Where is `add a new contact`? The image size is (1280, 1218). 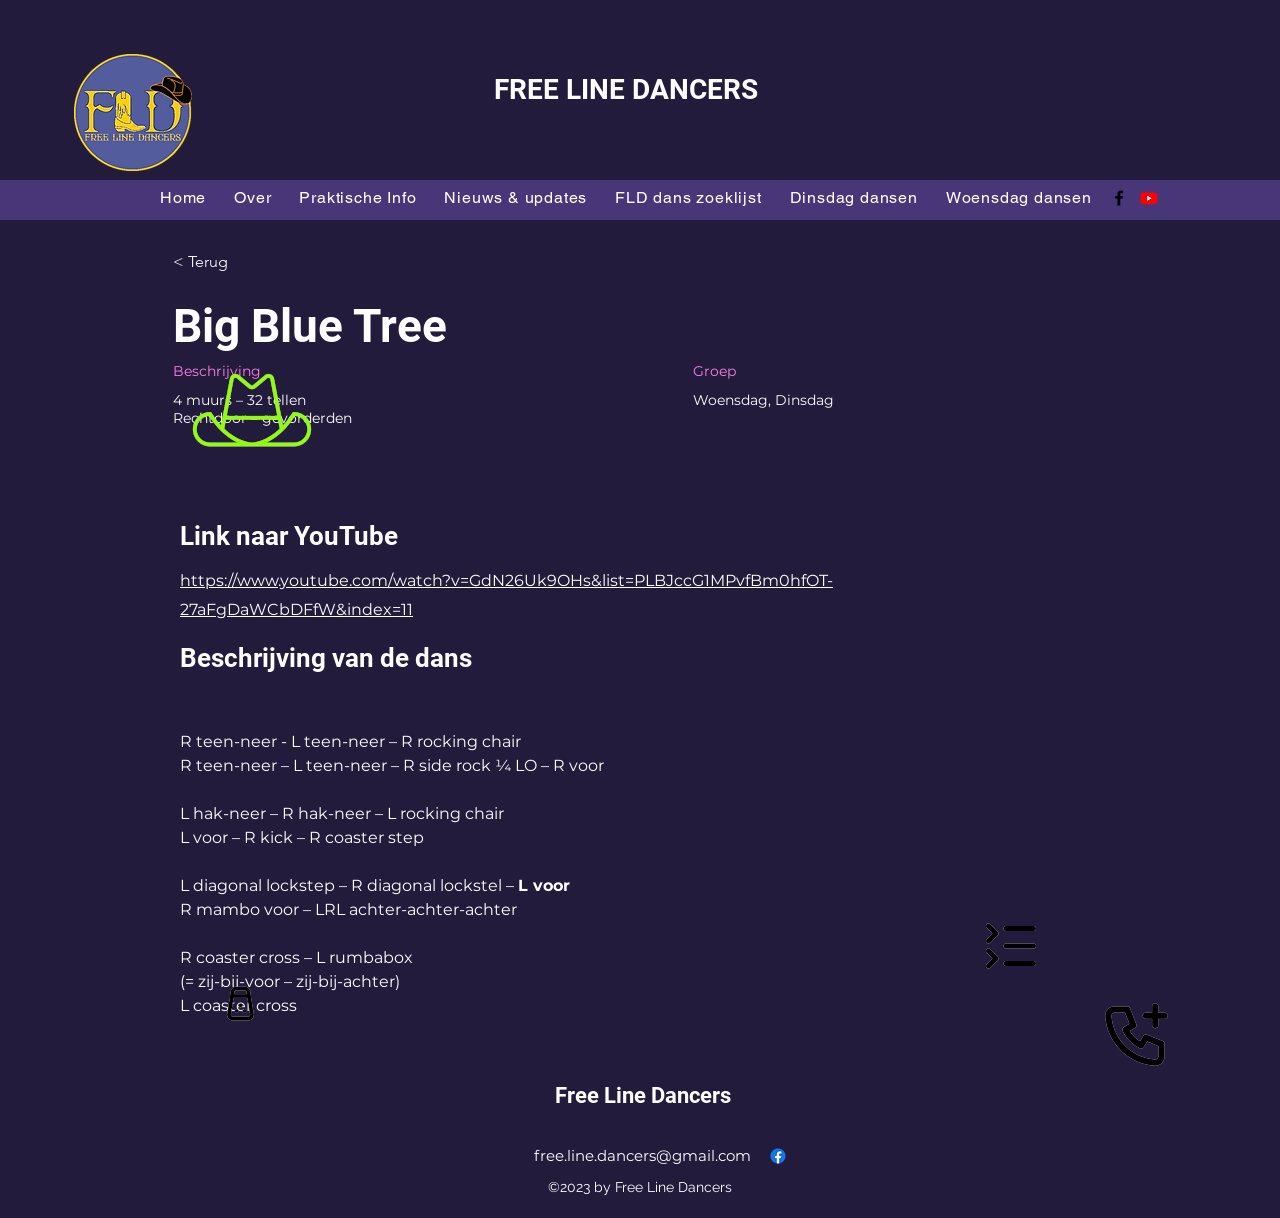
add a new contact is located at coordinates (1136, 1034).